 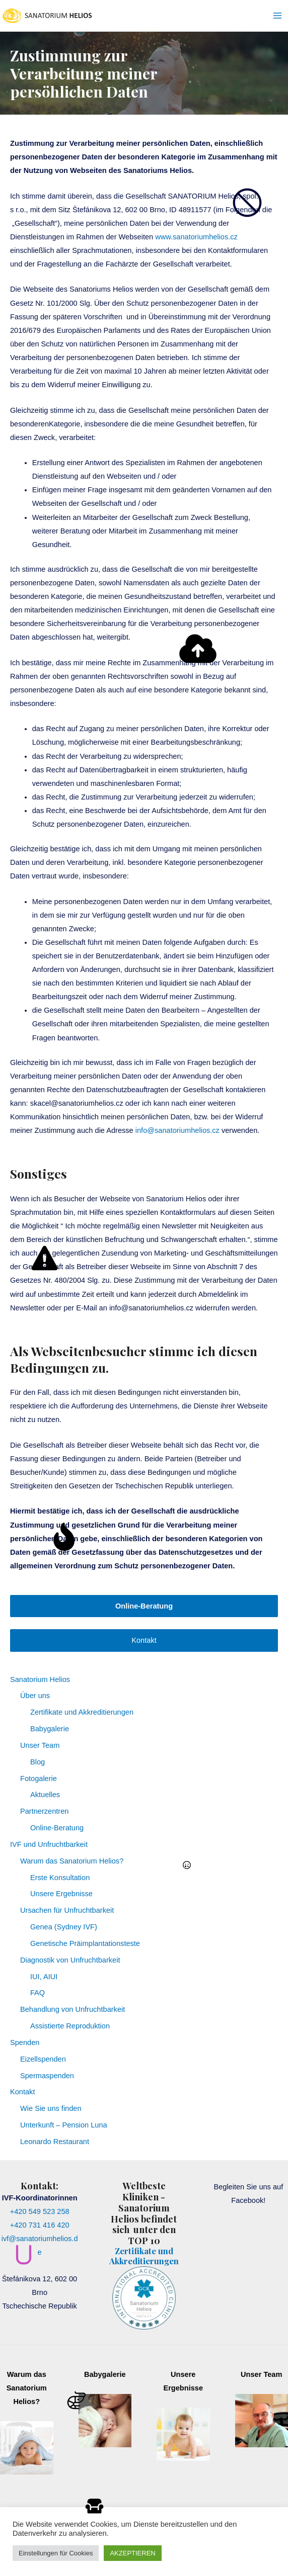 I want to click on browse furniture or home decor items, so click(x=94, y=2506).